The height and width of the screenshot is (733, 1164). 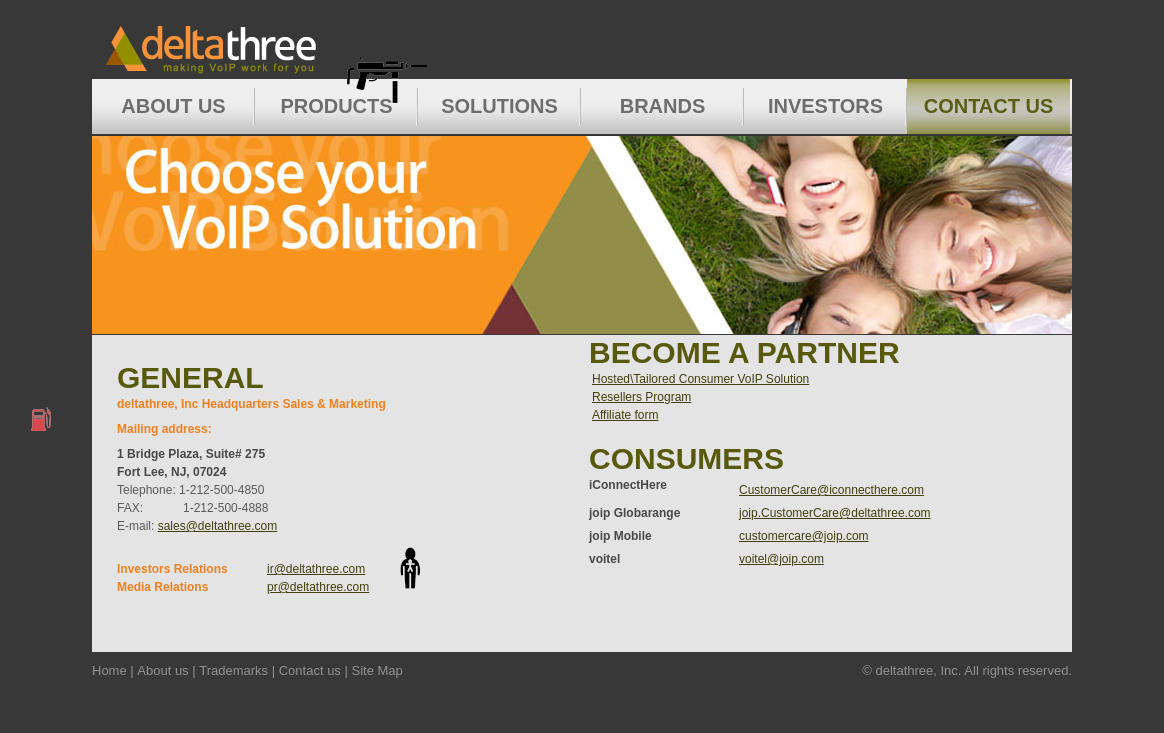 What do you see at coordinates (41, 419) in the screenshot?
I see `find nearby gas stations` at bounding box center [41, 419].